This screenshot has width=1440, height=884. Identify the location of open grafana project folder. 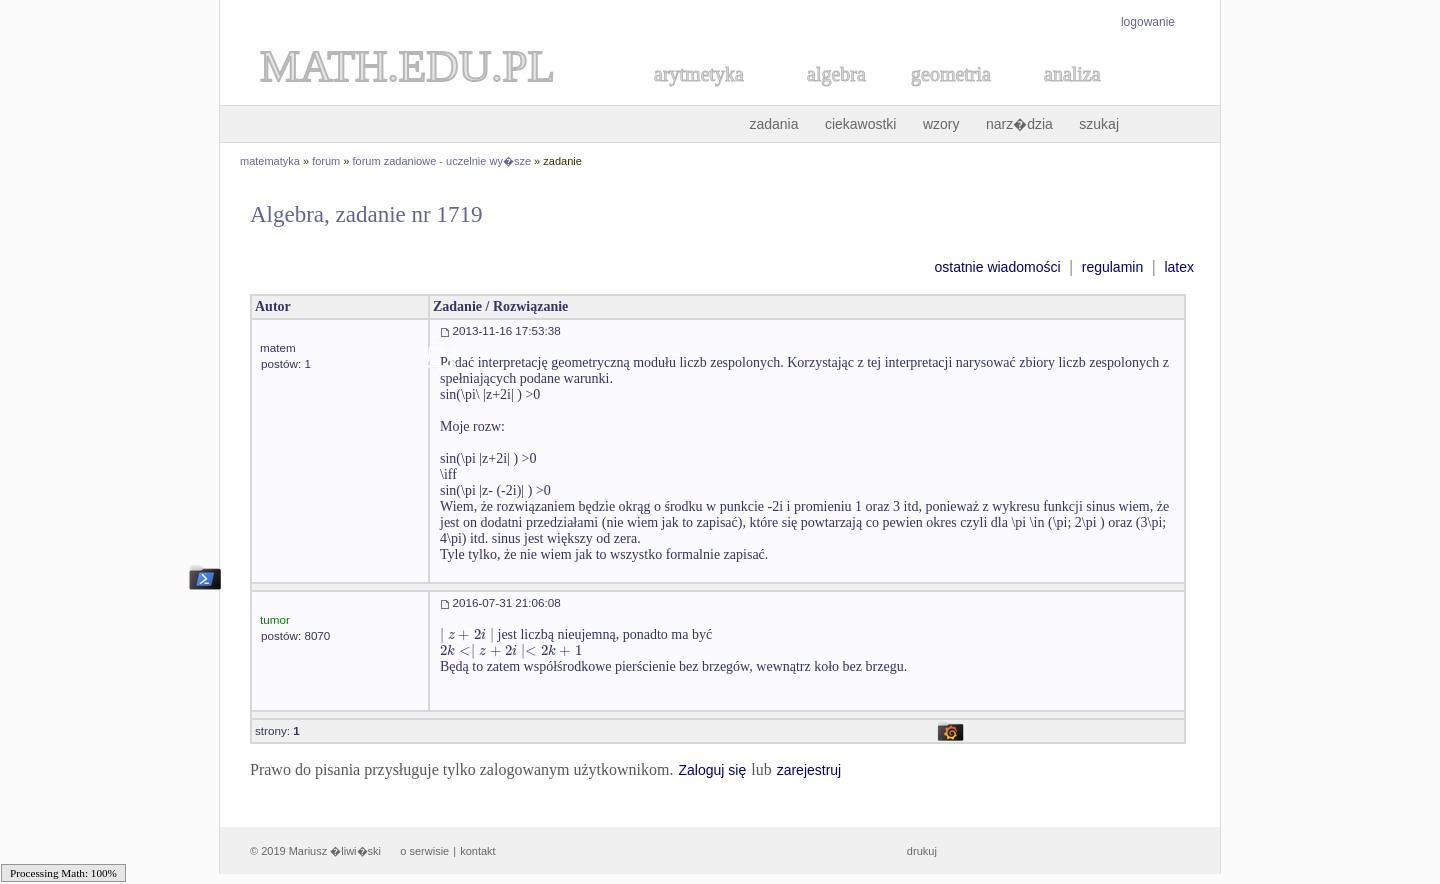
(950, 731).